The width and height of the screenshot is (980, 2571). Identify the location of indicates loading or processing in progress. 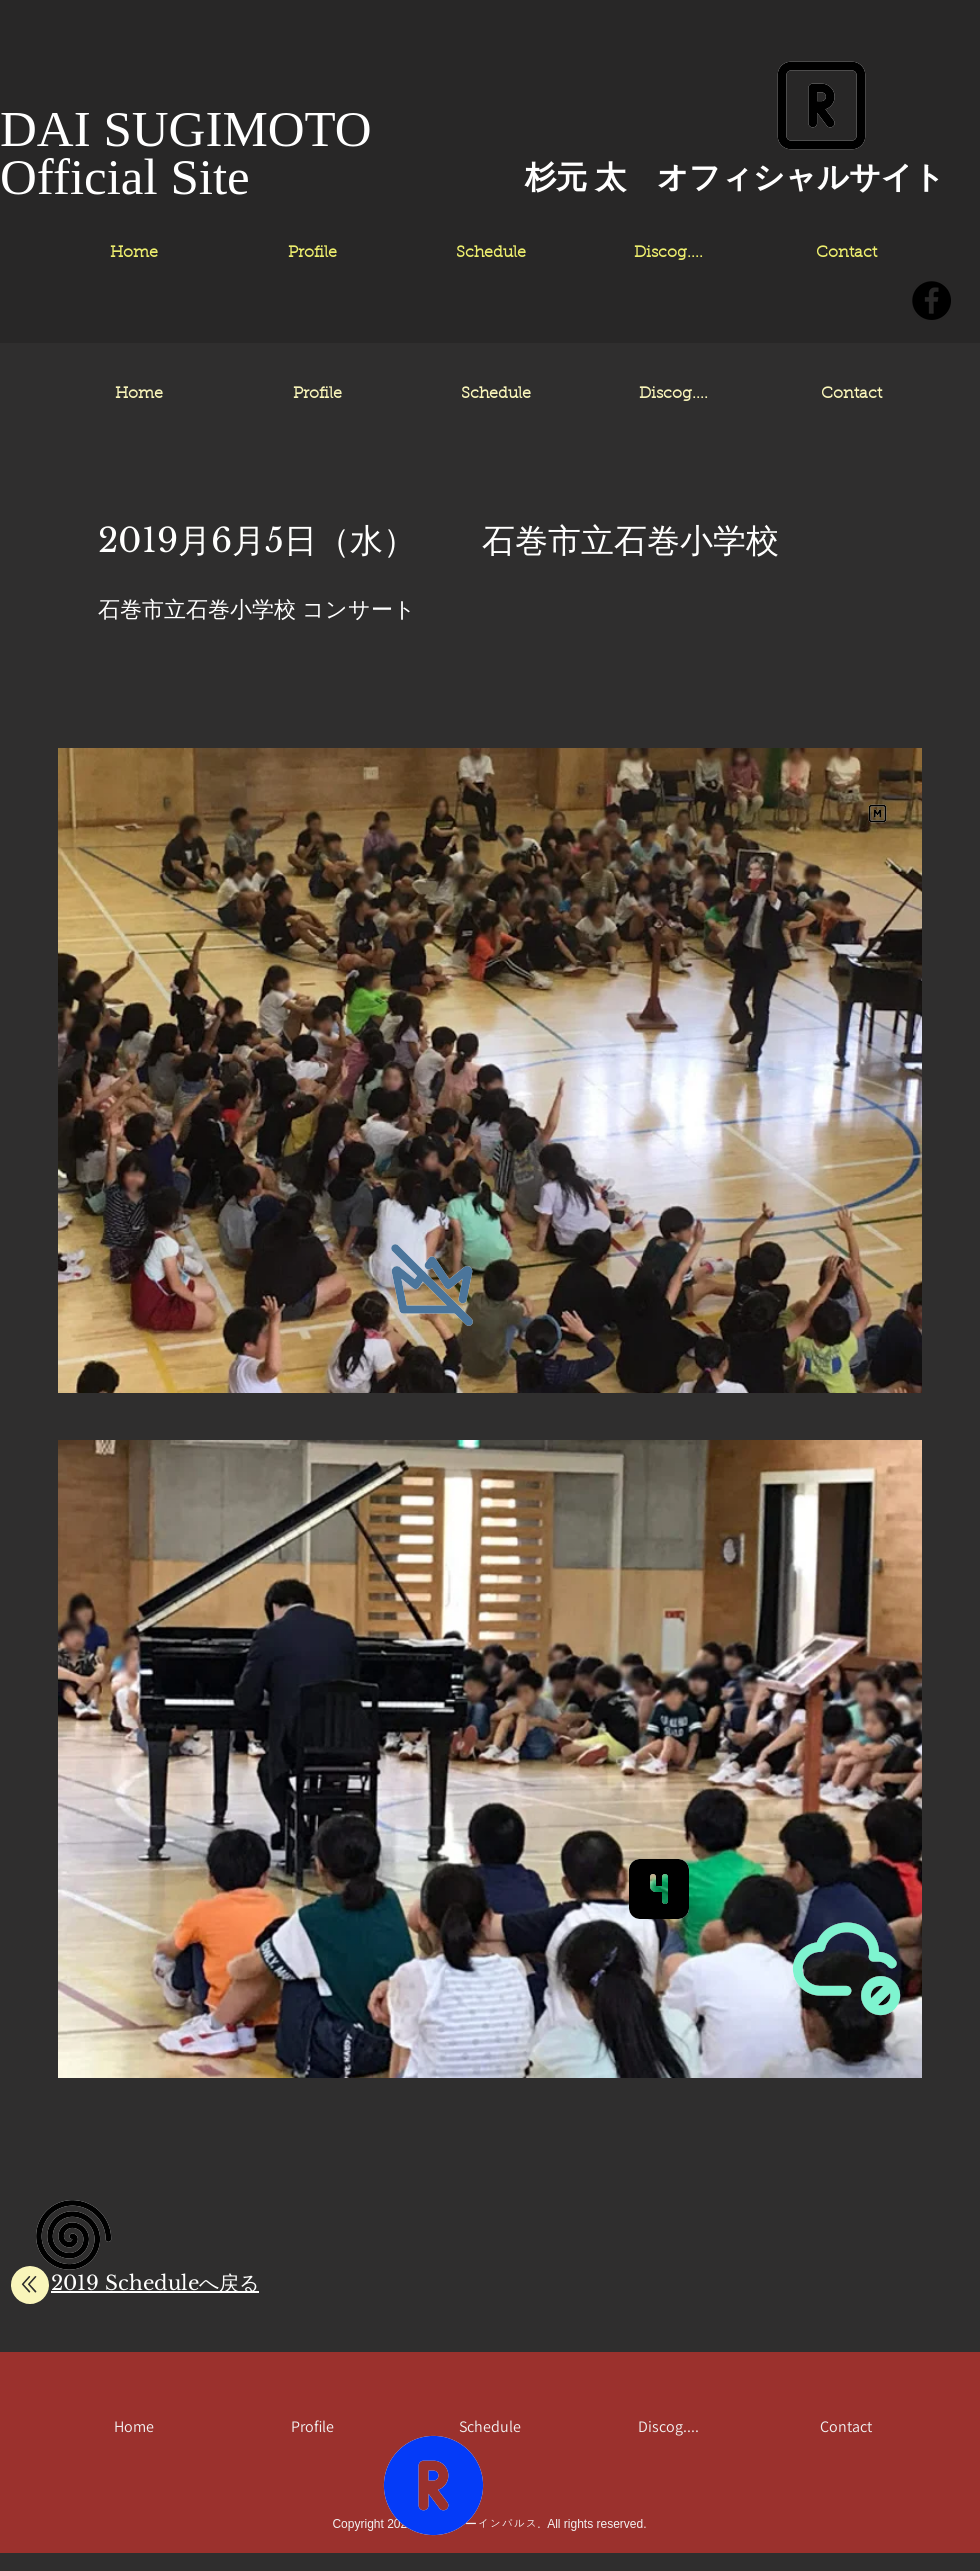
(69, 2233).